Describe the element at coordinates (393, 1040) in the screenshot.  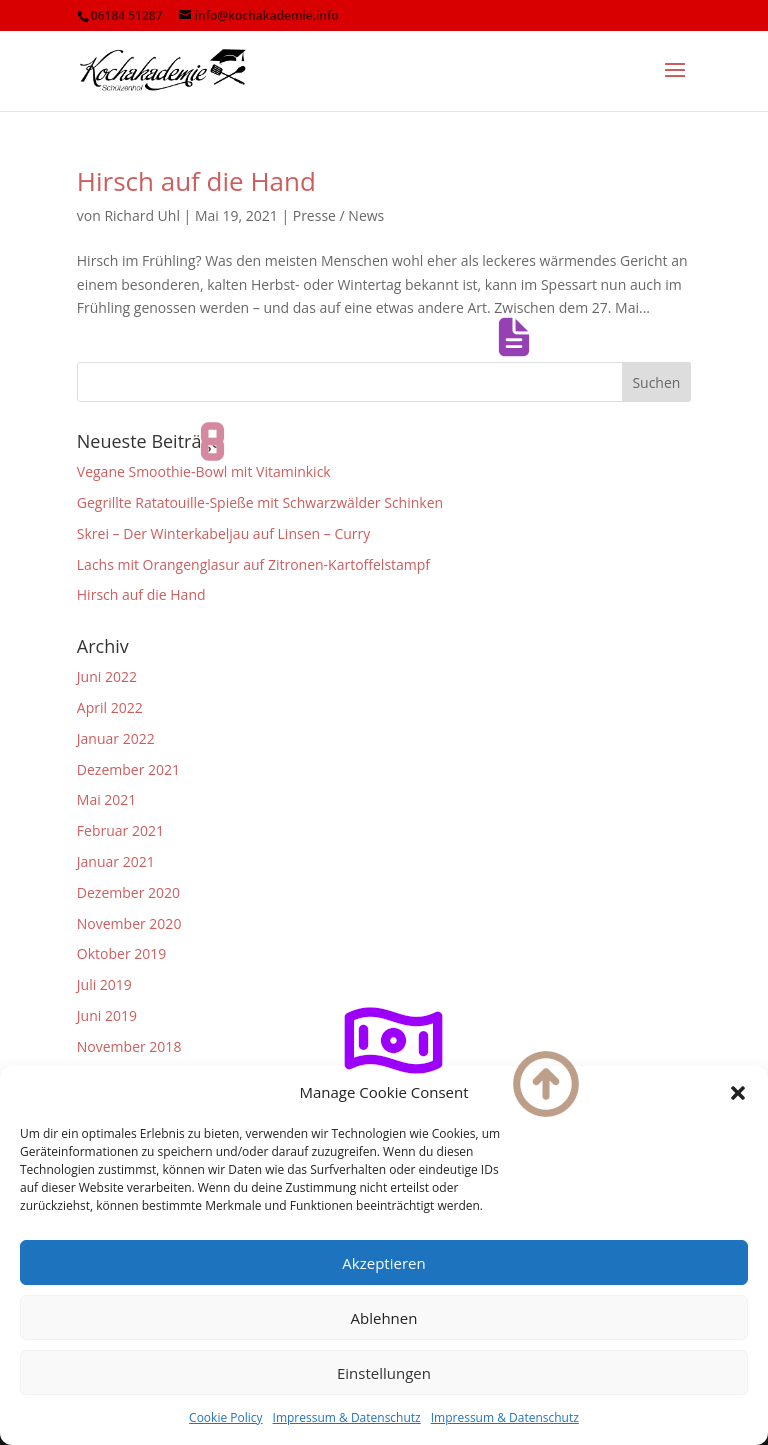
I see `view currency or payment options` at that location.